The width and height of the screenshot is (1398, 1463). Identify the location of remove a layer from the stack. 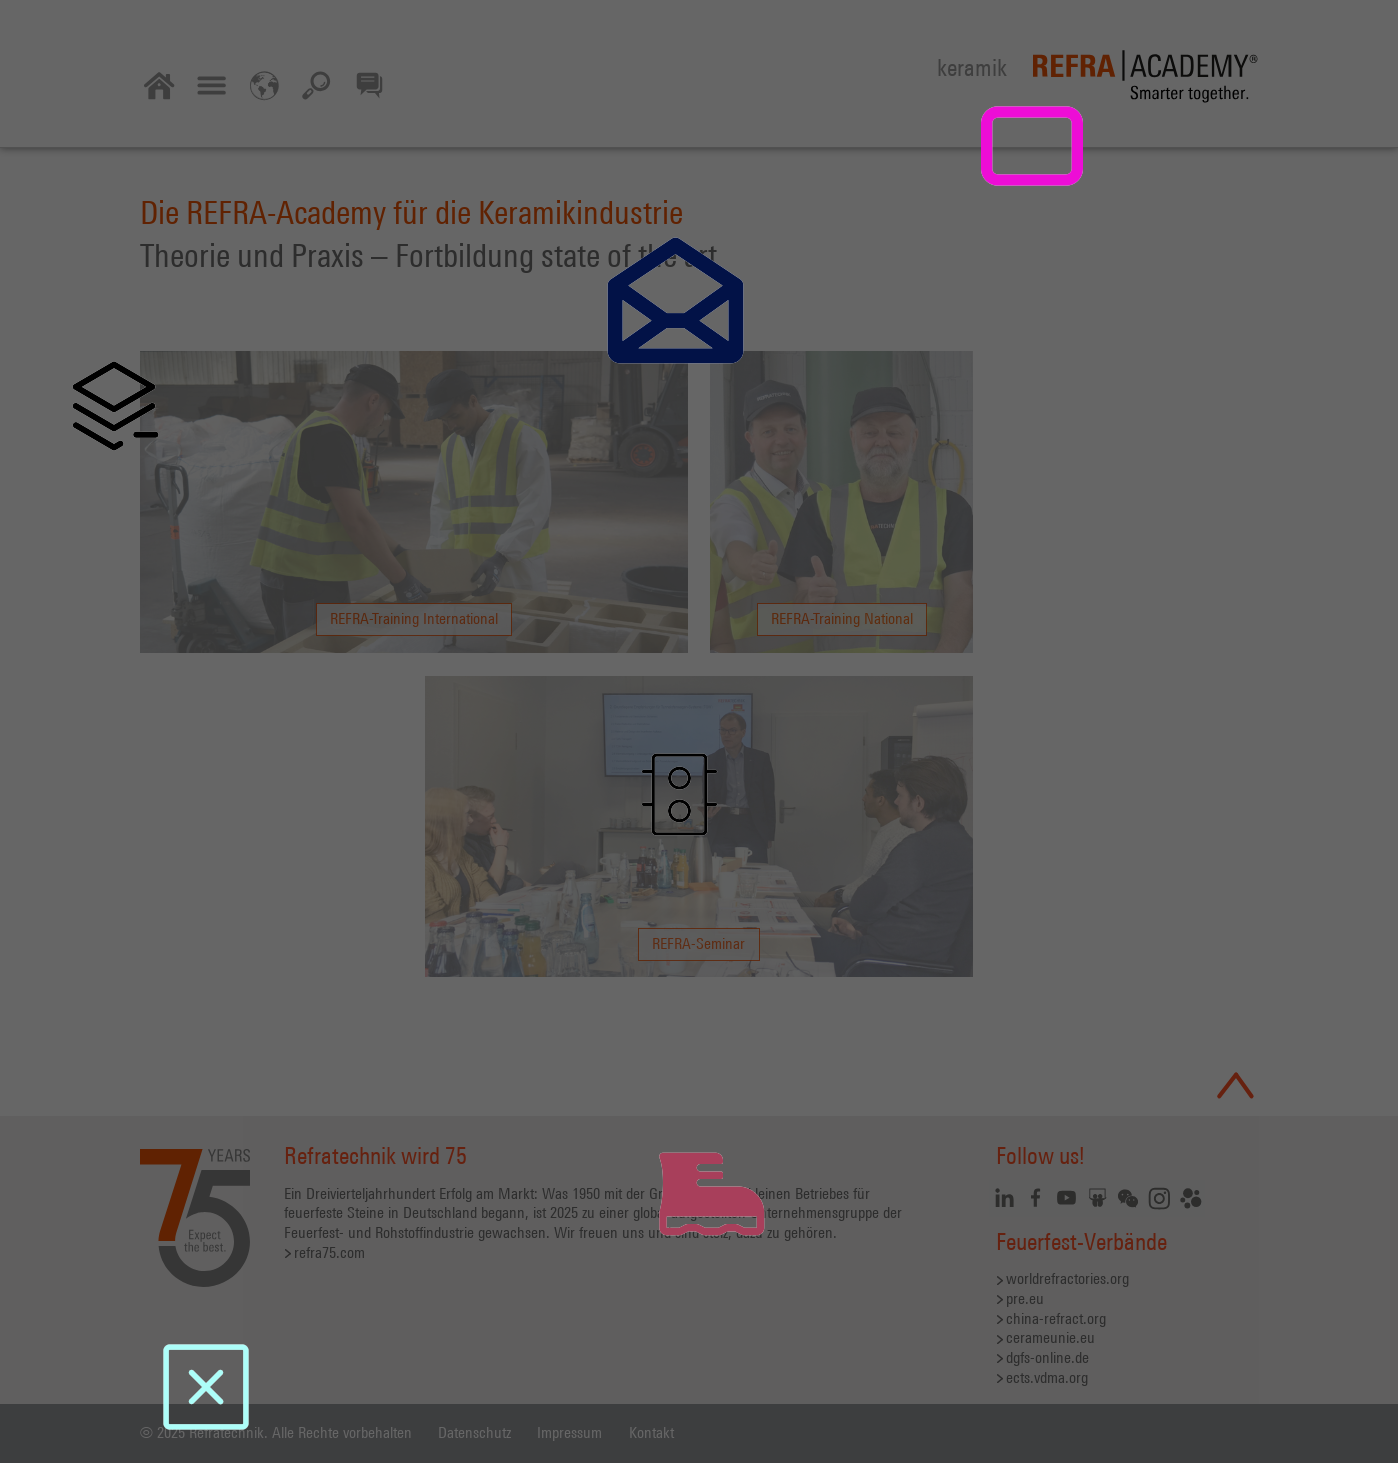
(114, 406).